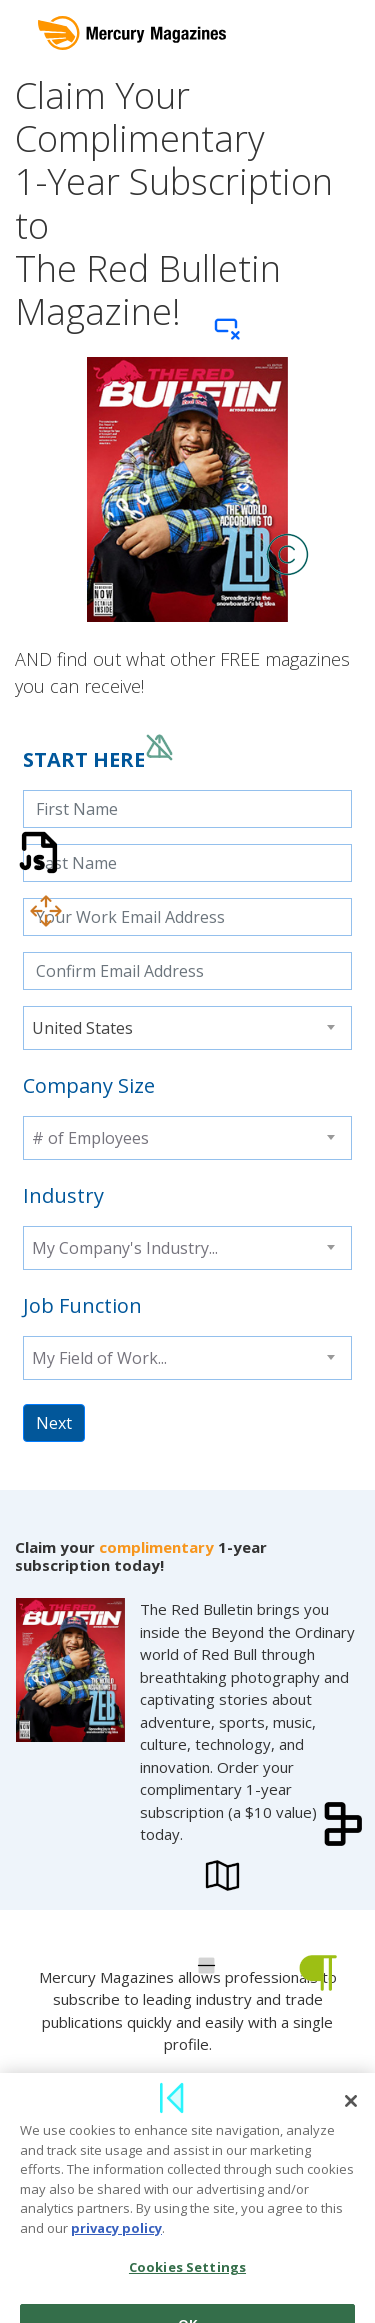 This screenshot has width=375, height=2323. What do you see at coordinates (222, 1875) in the screenshot?
I see `open map view` at bounding box center [222, 1875].